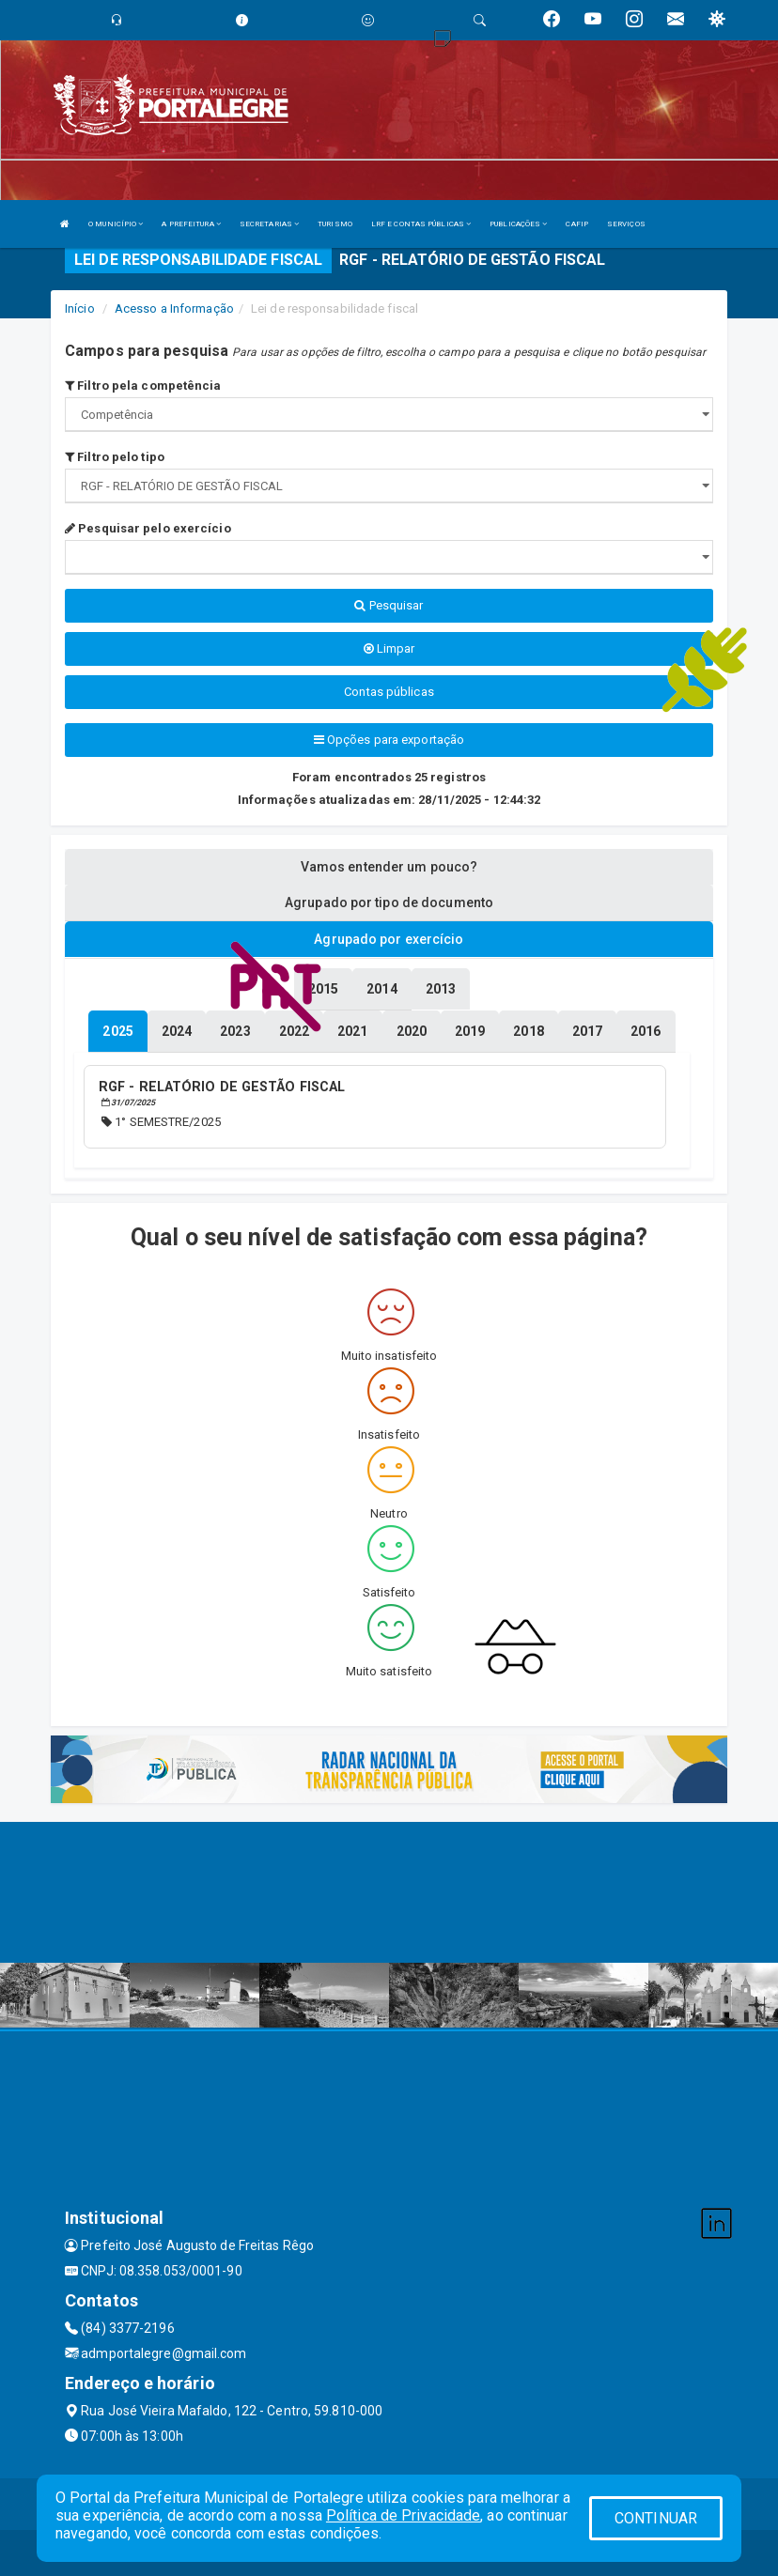  What do you see at coordinates (716, 2223) in the screenshot?
I see `open LinkedIn profile or app` at bounding box center [716, 2223].